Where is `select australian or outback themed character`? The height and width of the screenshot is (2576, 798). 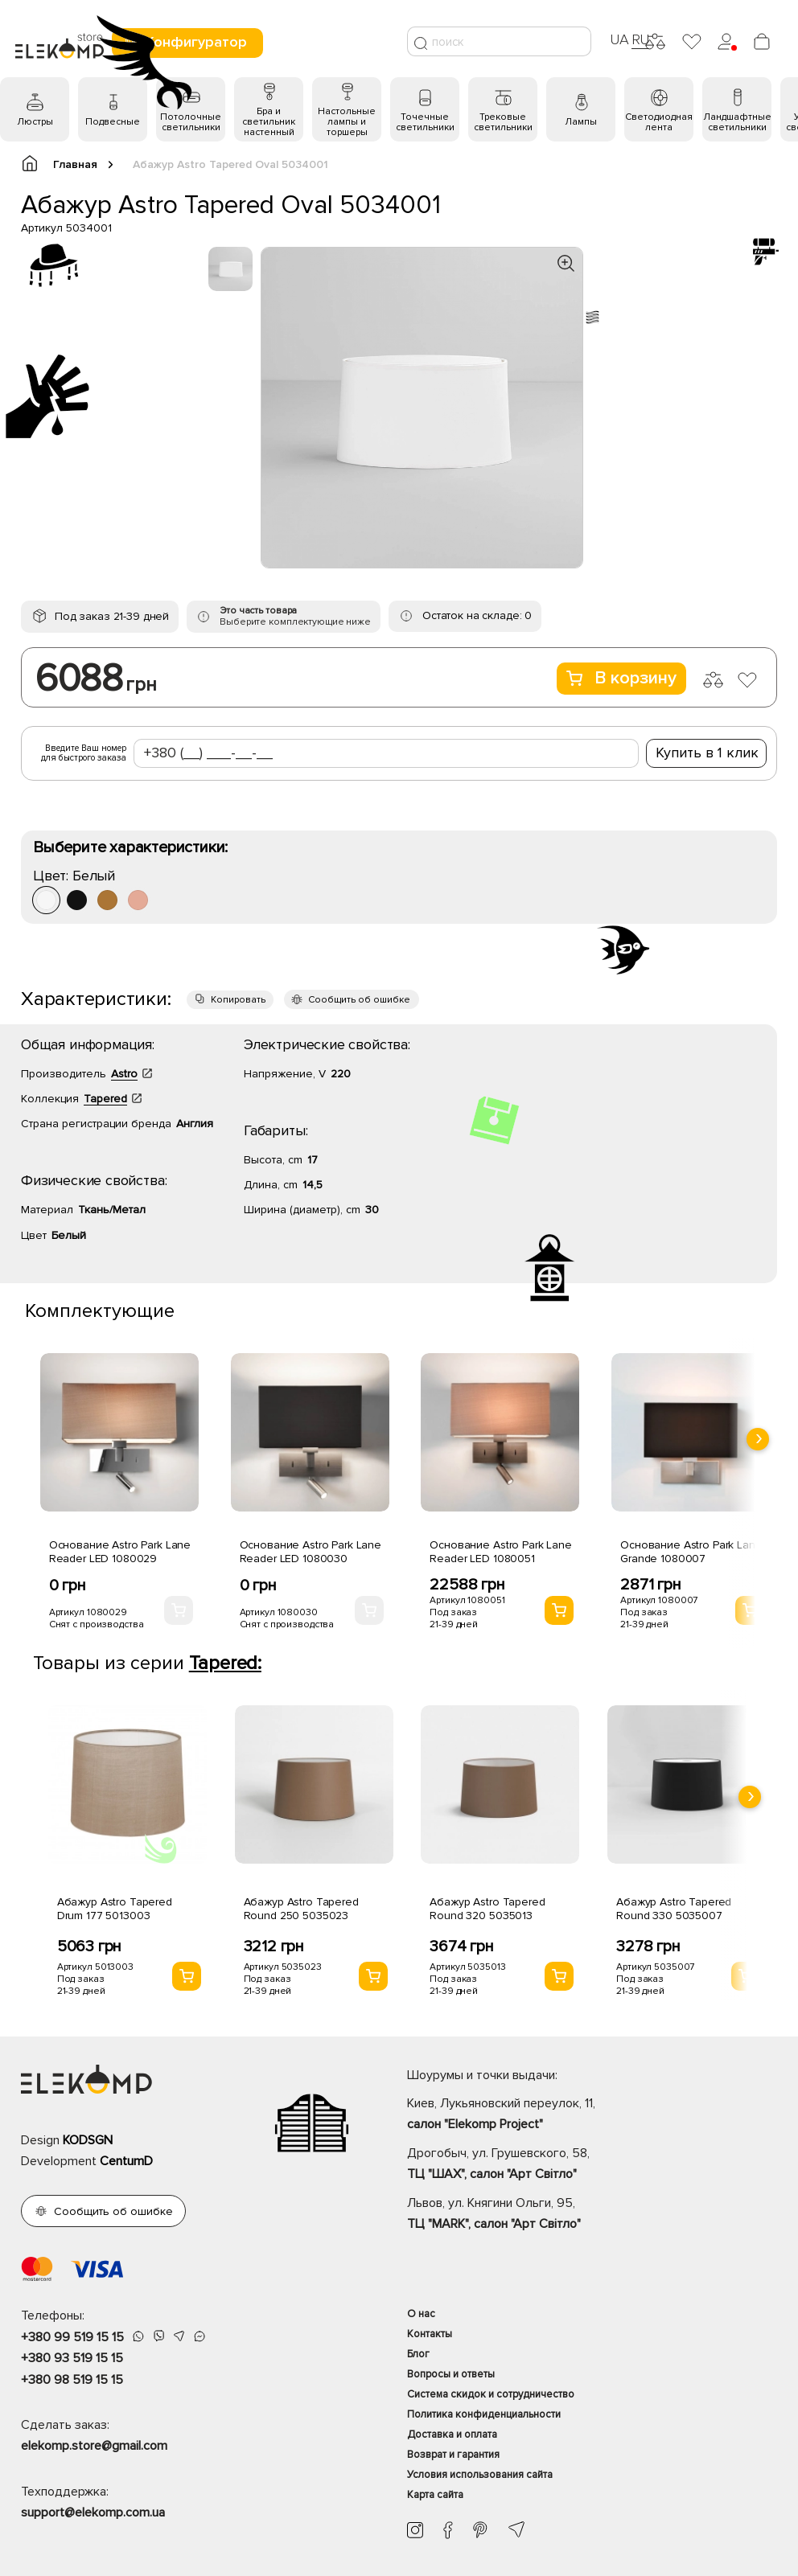
select australian or outback themed character is located at coordinates (54, 265).